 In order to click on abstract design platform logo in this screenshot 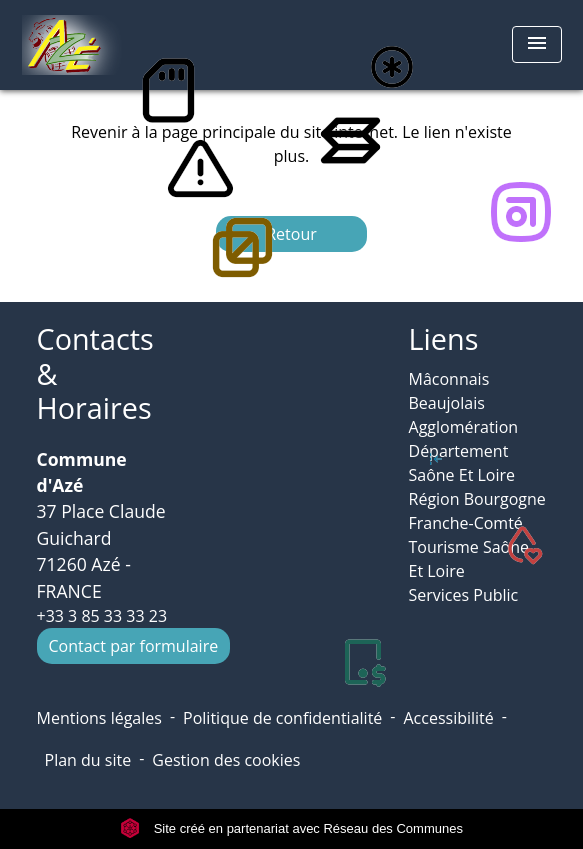, I will do `click(521, 212)`.